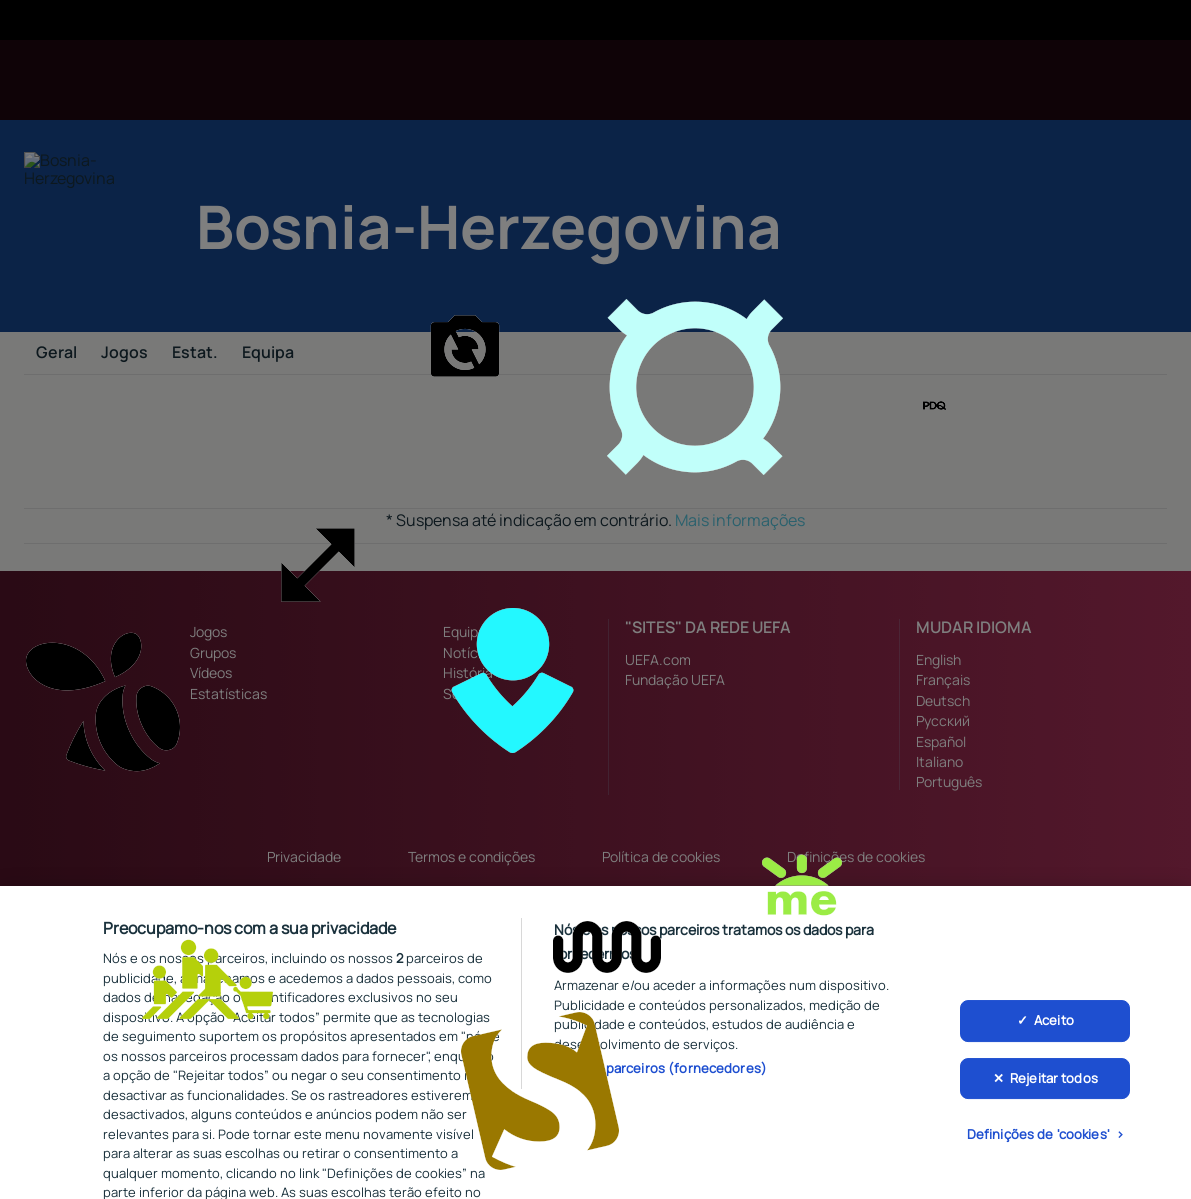 This screenshot has height=1199, width=1191. I want to click on swarm app logo, so click(103, 702).